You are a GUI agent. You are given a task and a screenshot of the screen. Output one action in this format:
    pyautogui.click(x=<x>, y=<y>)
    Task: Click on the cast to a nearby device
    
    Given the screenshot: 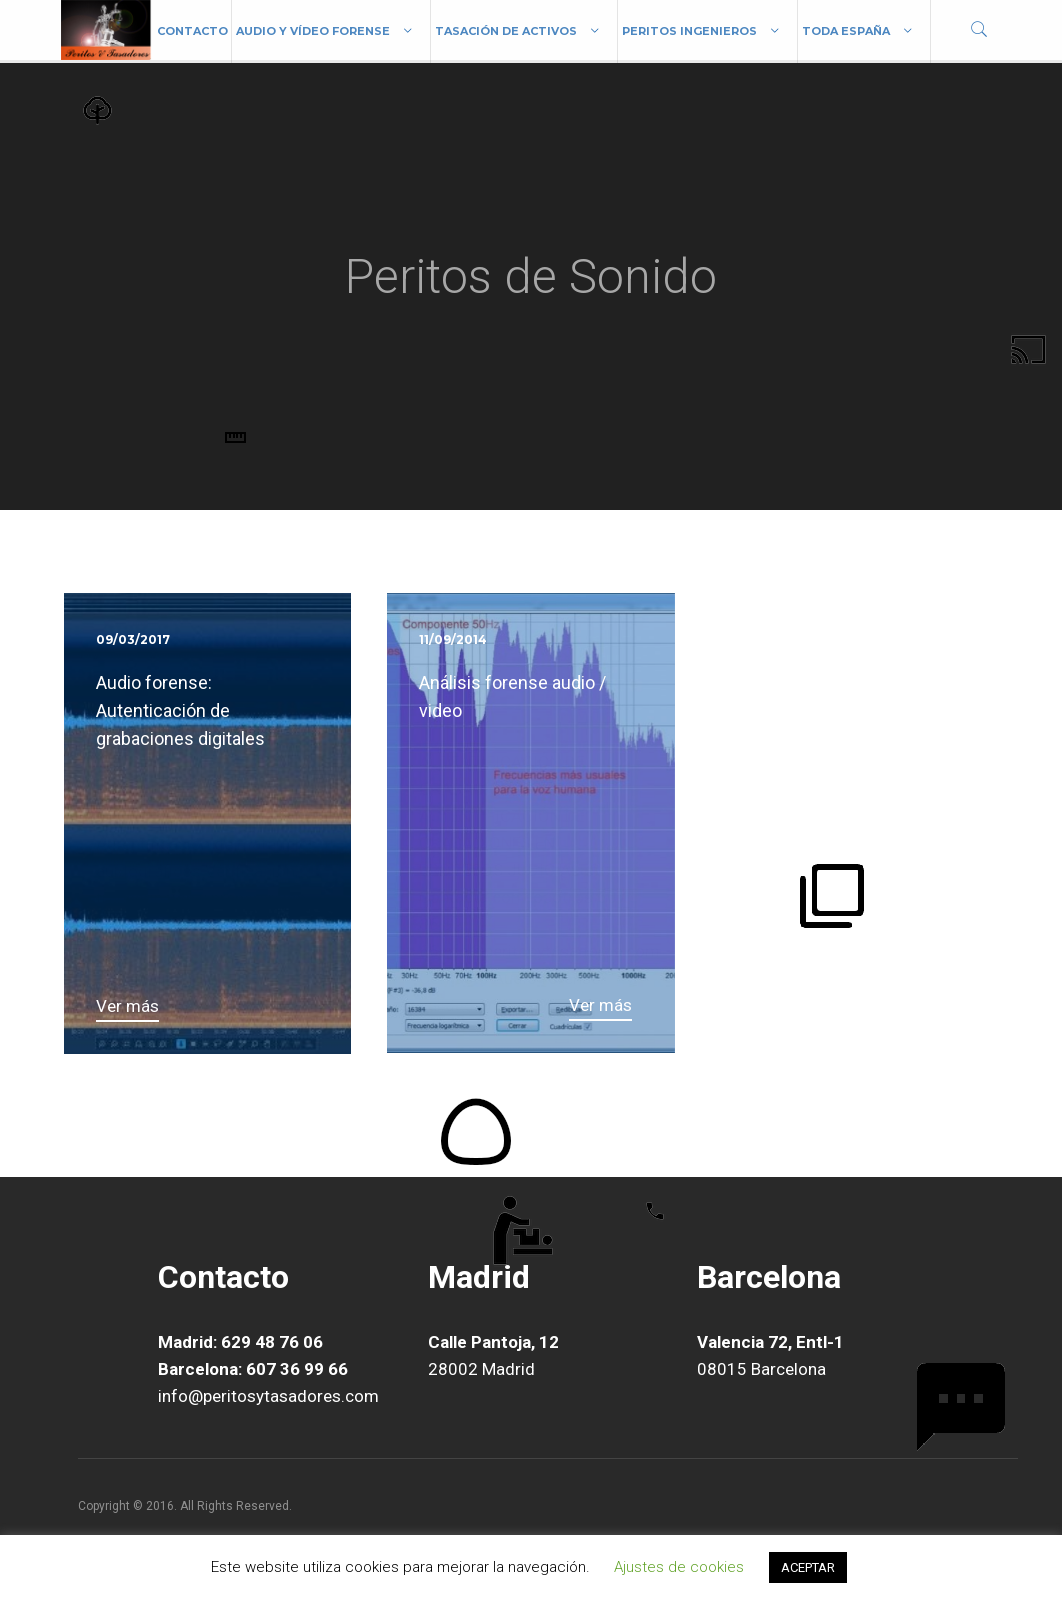 What is the action you would take?
    pyautogui.click(x=1028, y=349)
    